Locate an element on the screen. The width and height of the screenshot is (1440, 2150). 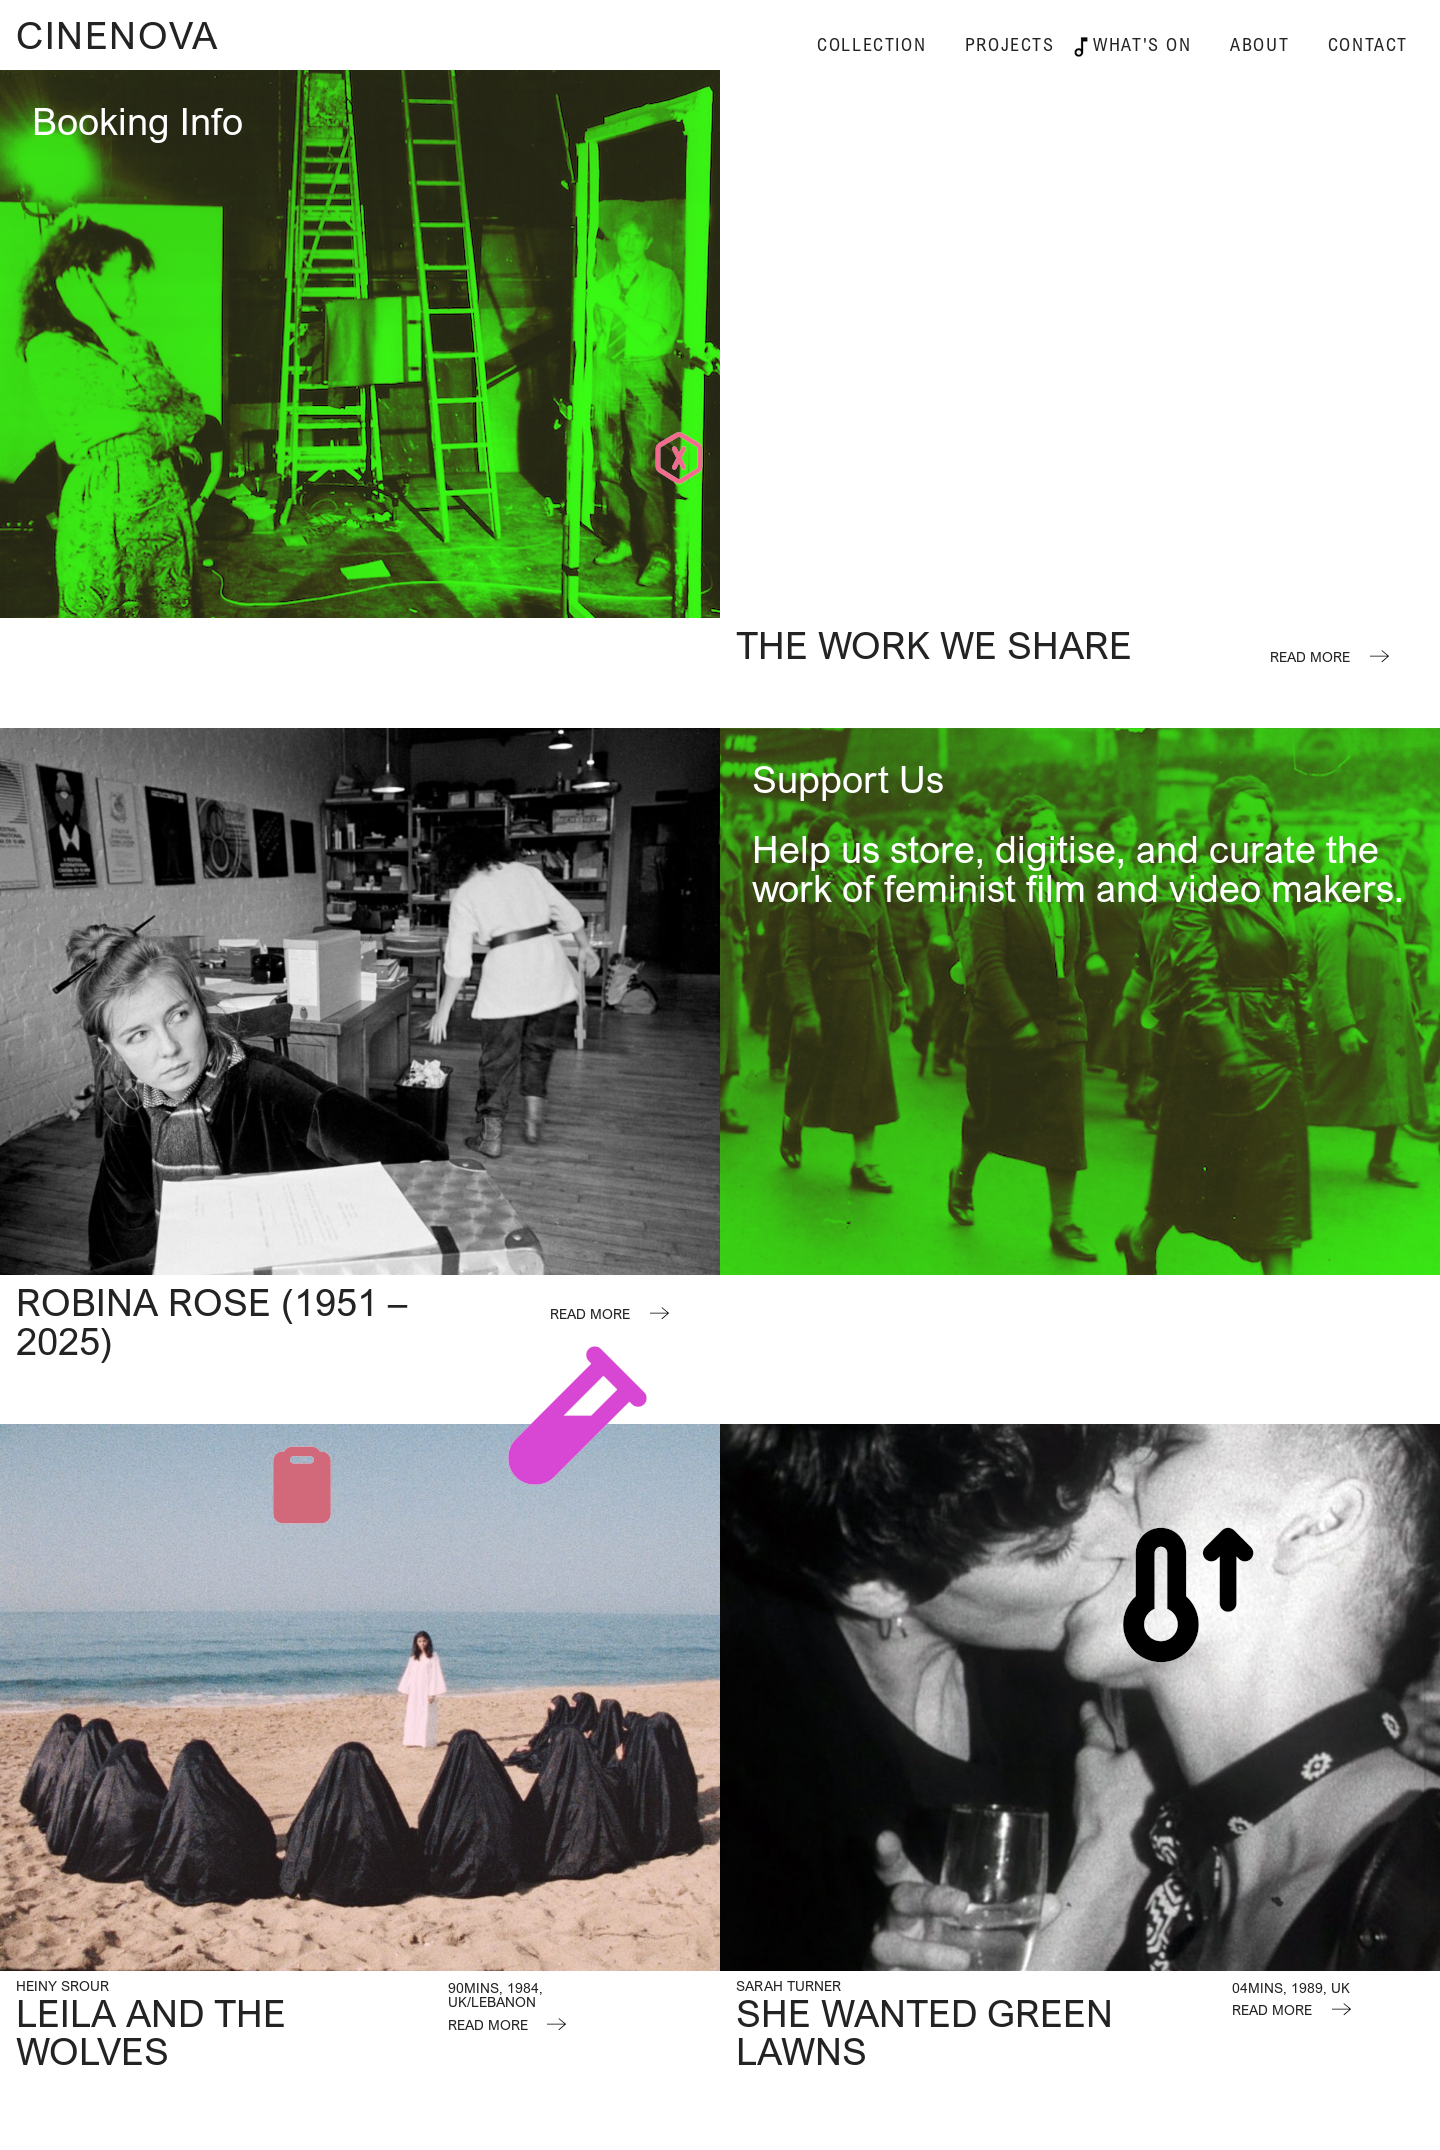
play or access audio content is located at coordinates (1081, 47).